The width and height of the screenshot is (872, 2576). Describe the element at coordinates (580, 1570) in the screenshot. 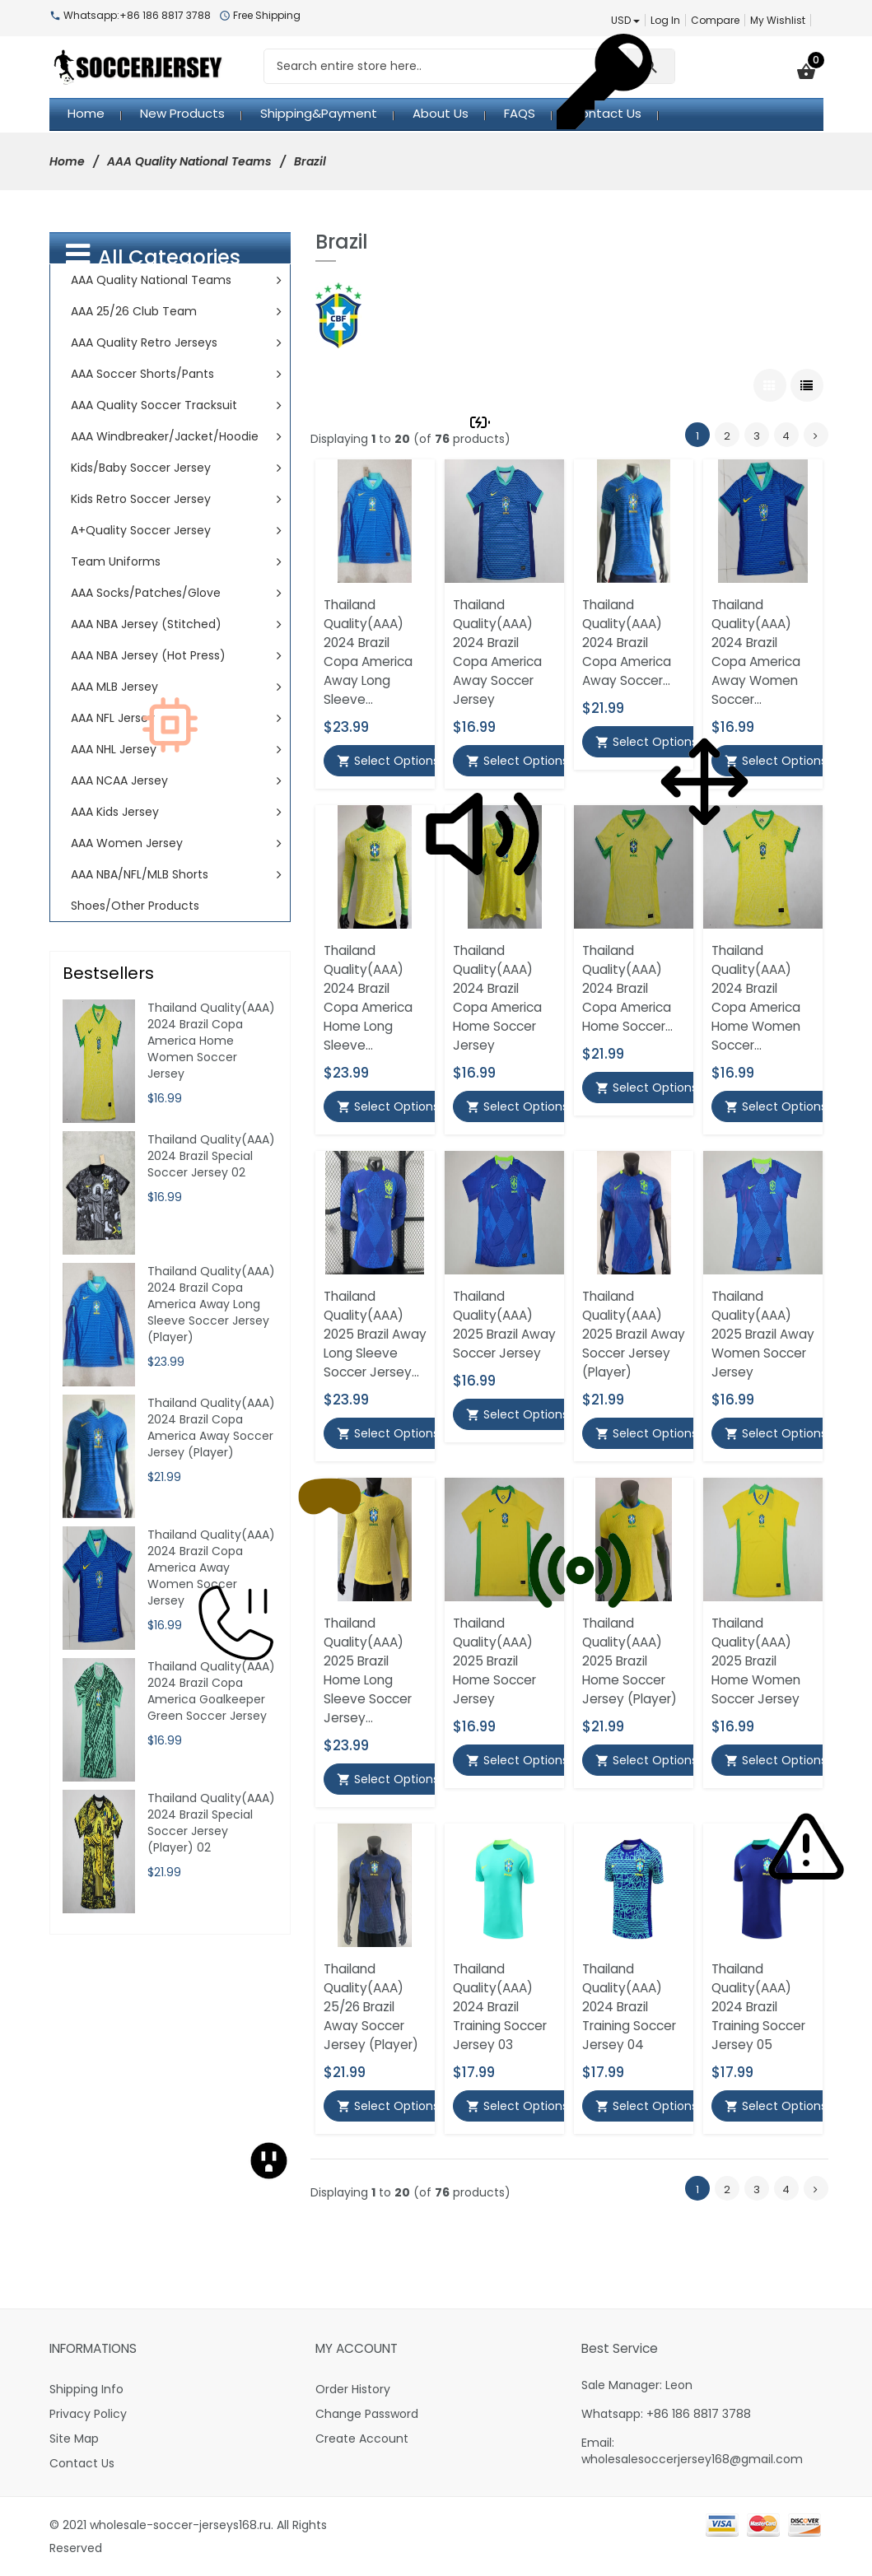

I see `access radio or audio streaming` at that location.